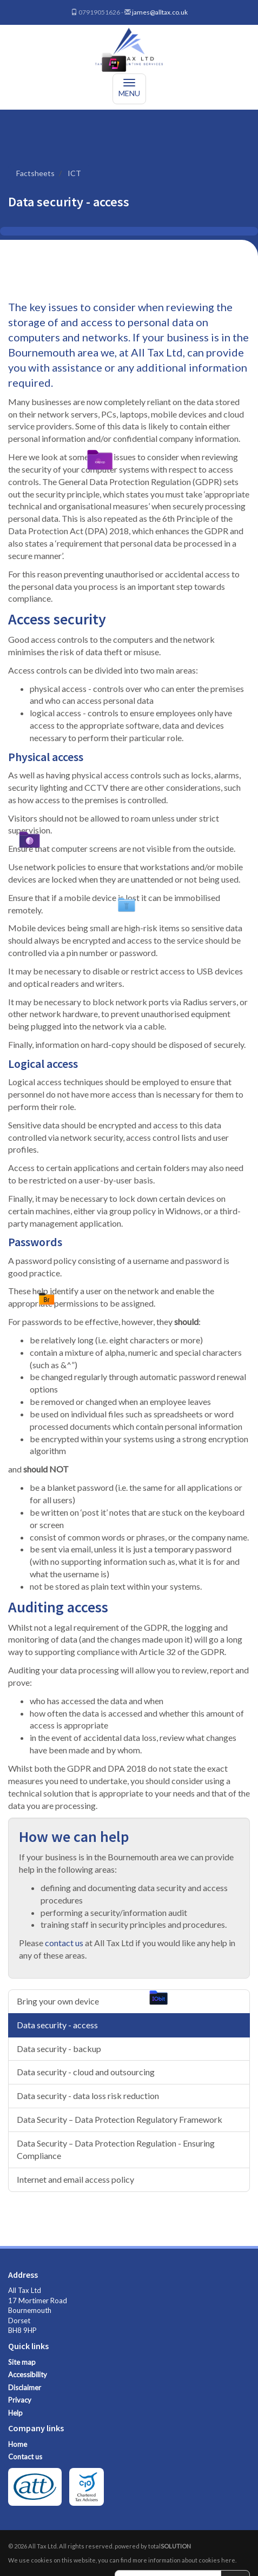 The width and height of the screenshot is (258, 2576). I want to click on folder containing tor browser files, so click(29, 840).